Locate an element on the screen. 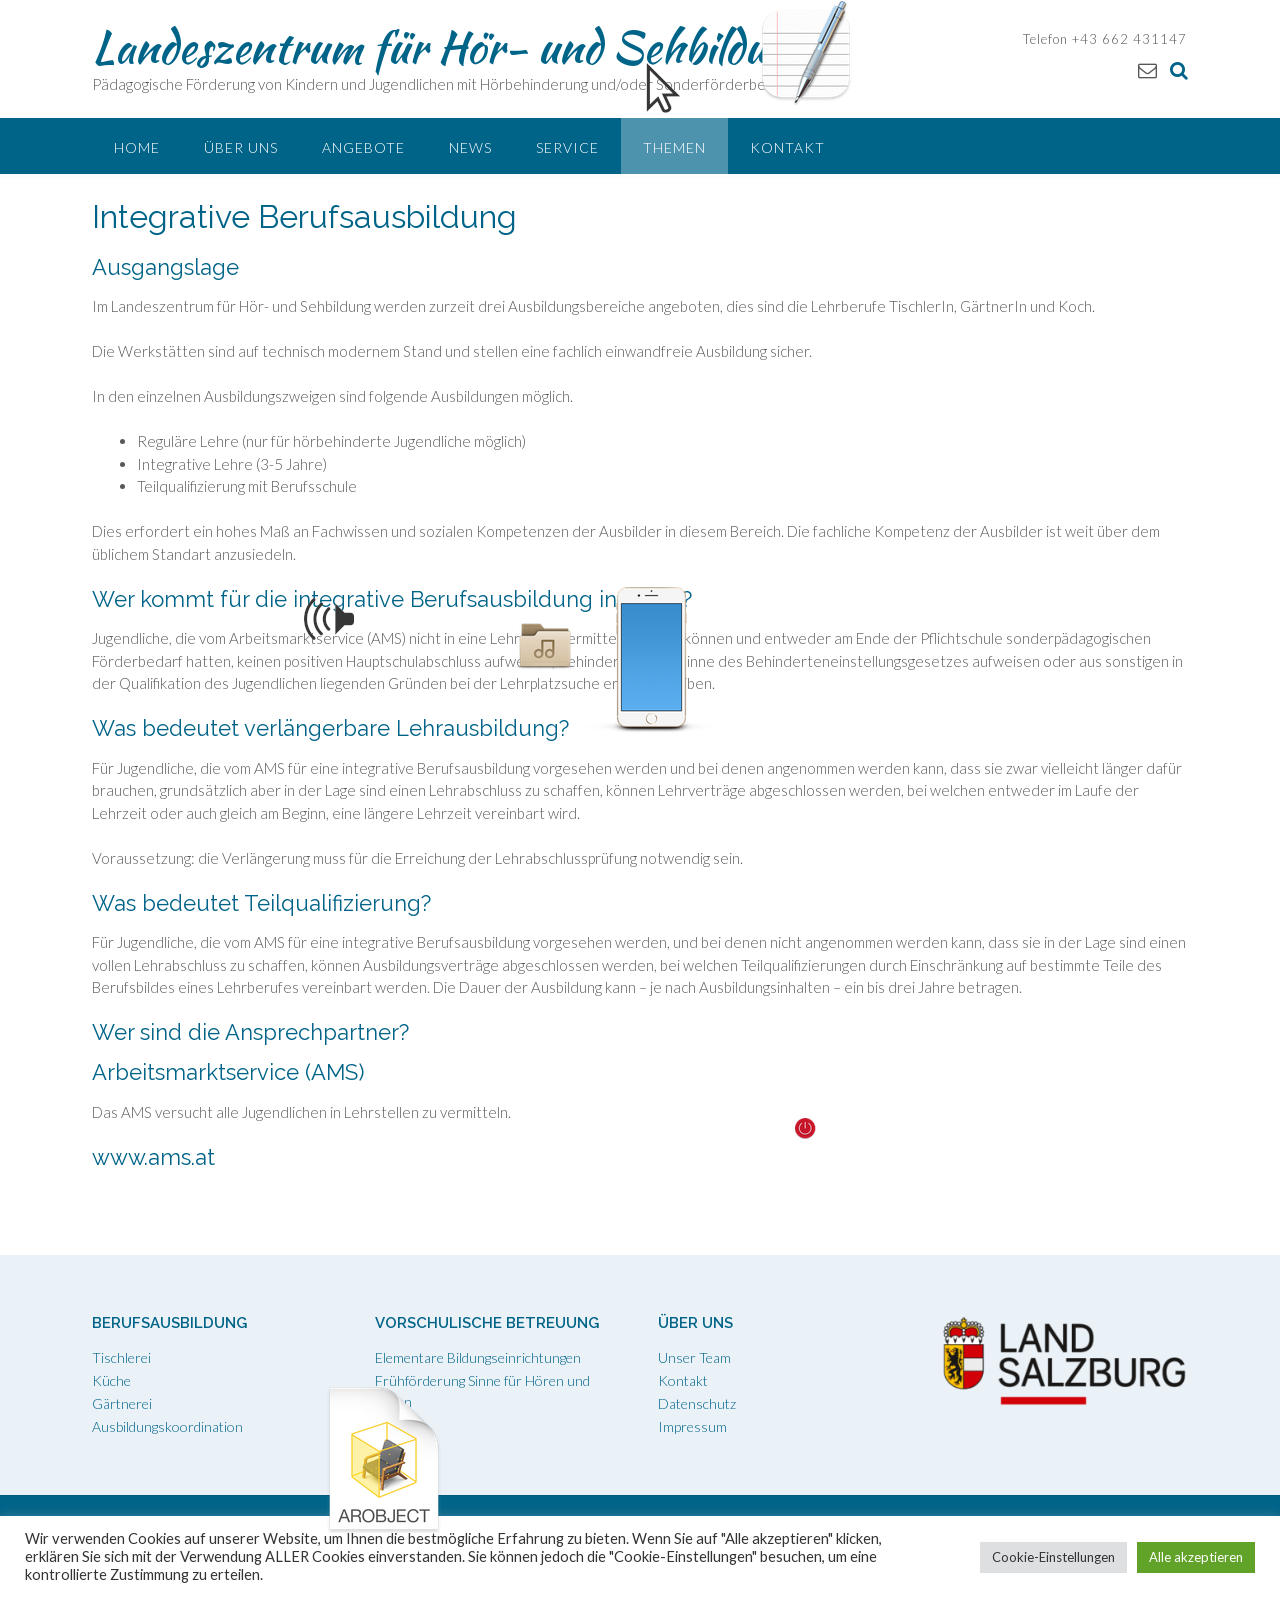 The image size is (1280, 1598). shut down the system is located at coordinates (805, 1128).